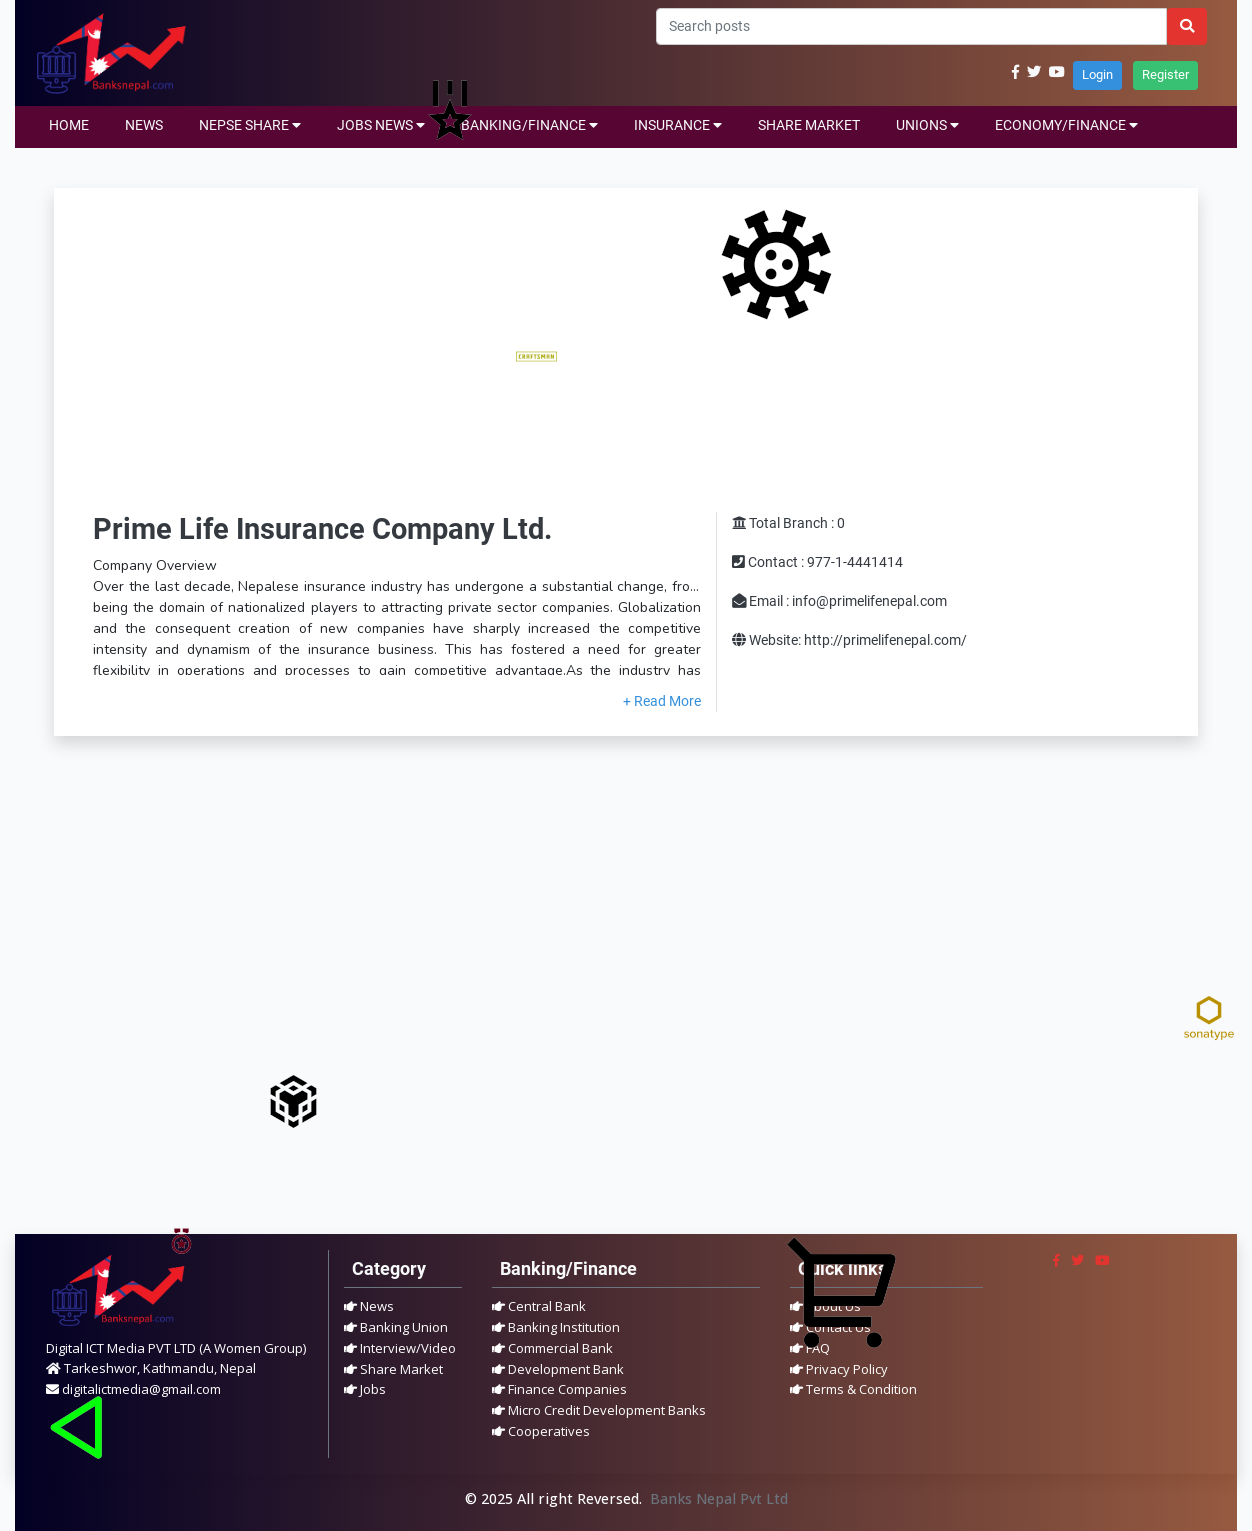 Image resolution: width=1252 pixels, height=1531 pixels. Describe the element at coordinates (845, 1290) in the screenshot. I see `view your shopping cart` at that location.